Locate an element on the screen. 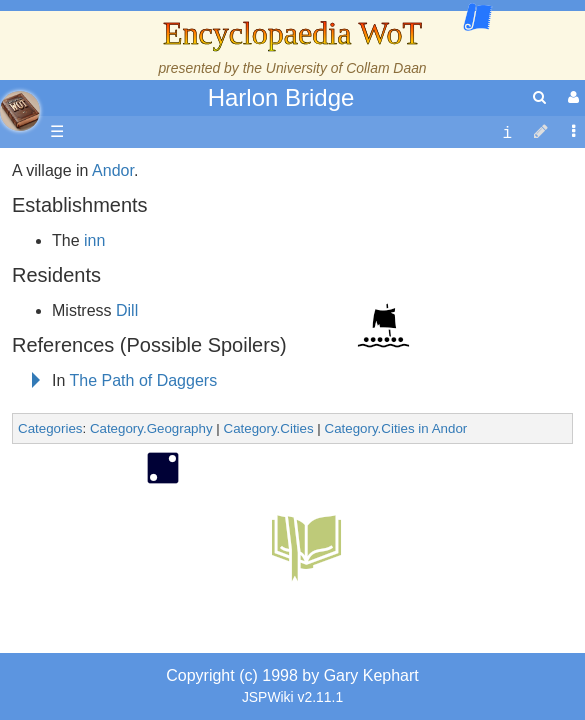  roll the dice or randomize is located at coordinates (163, 468).